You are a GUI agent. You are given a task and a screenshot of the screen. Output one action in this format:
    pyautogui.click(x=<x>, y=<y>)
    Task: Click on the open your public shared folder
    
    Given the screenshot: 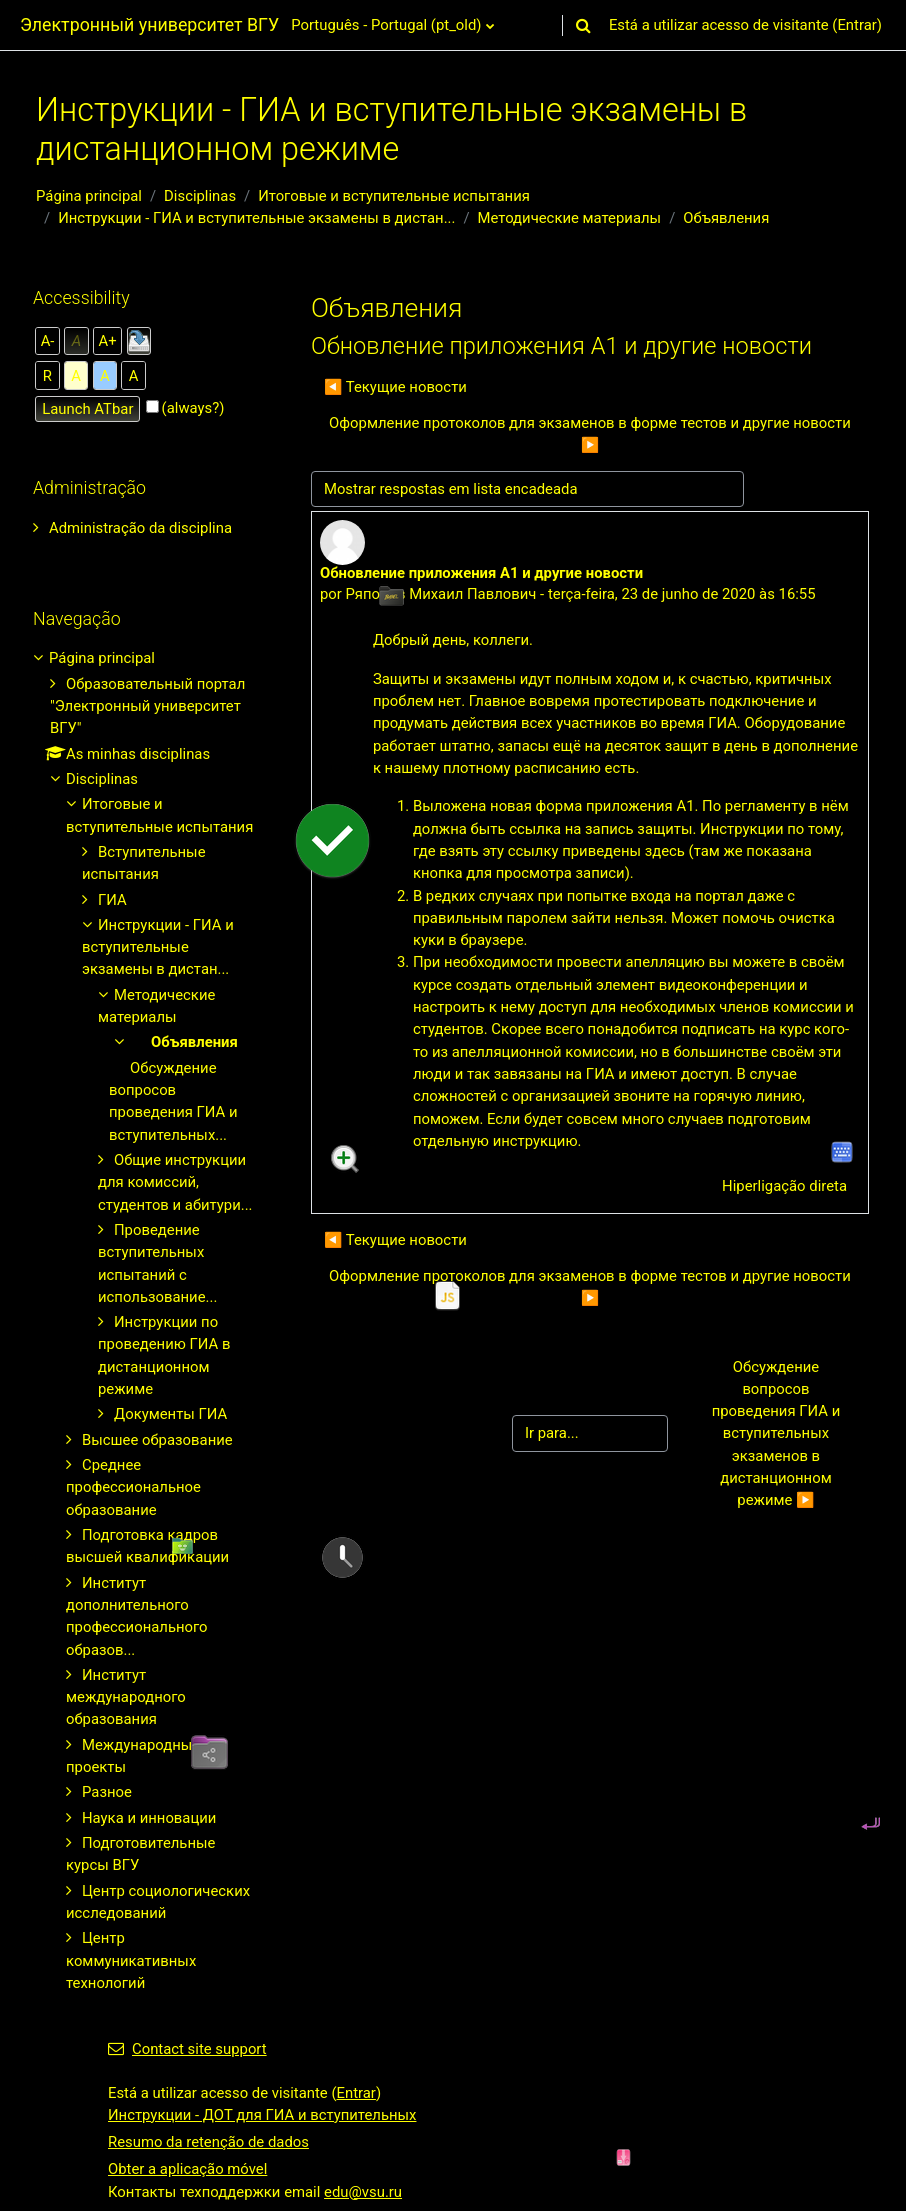 What is the action you would take?
    pyautogui.click(x=209, y=1751)
    